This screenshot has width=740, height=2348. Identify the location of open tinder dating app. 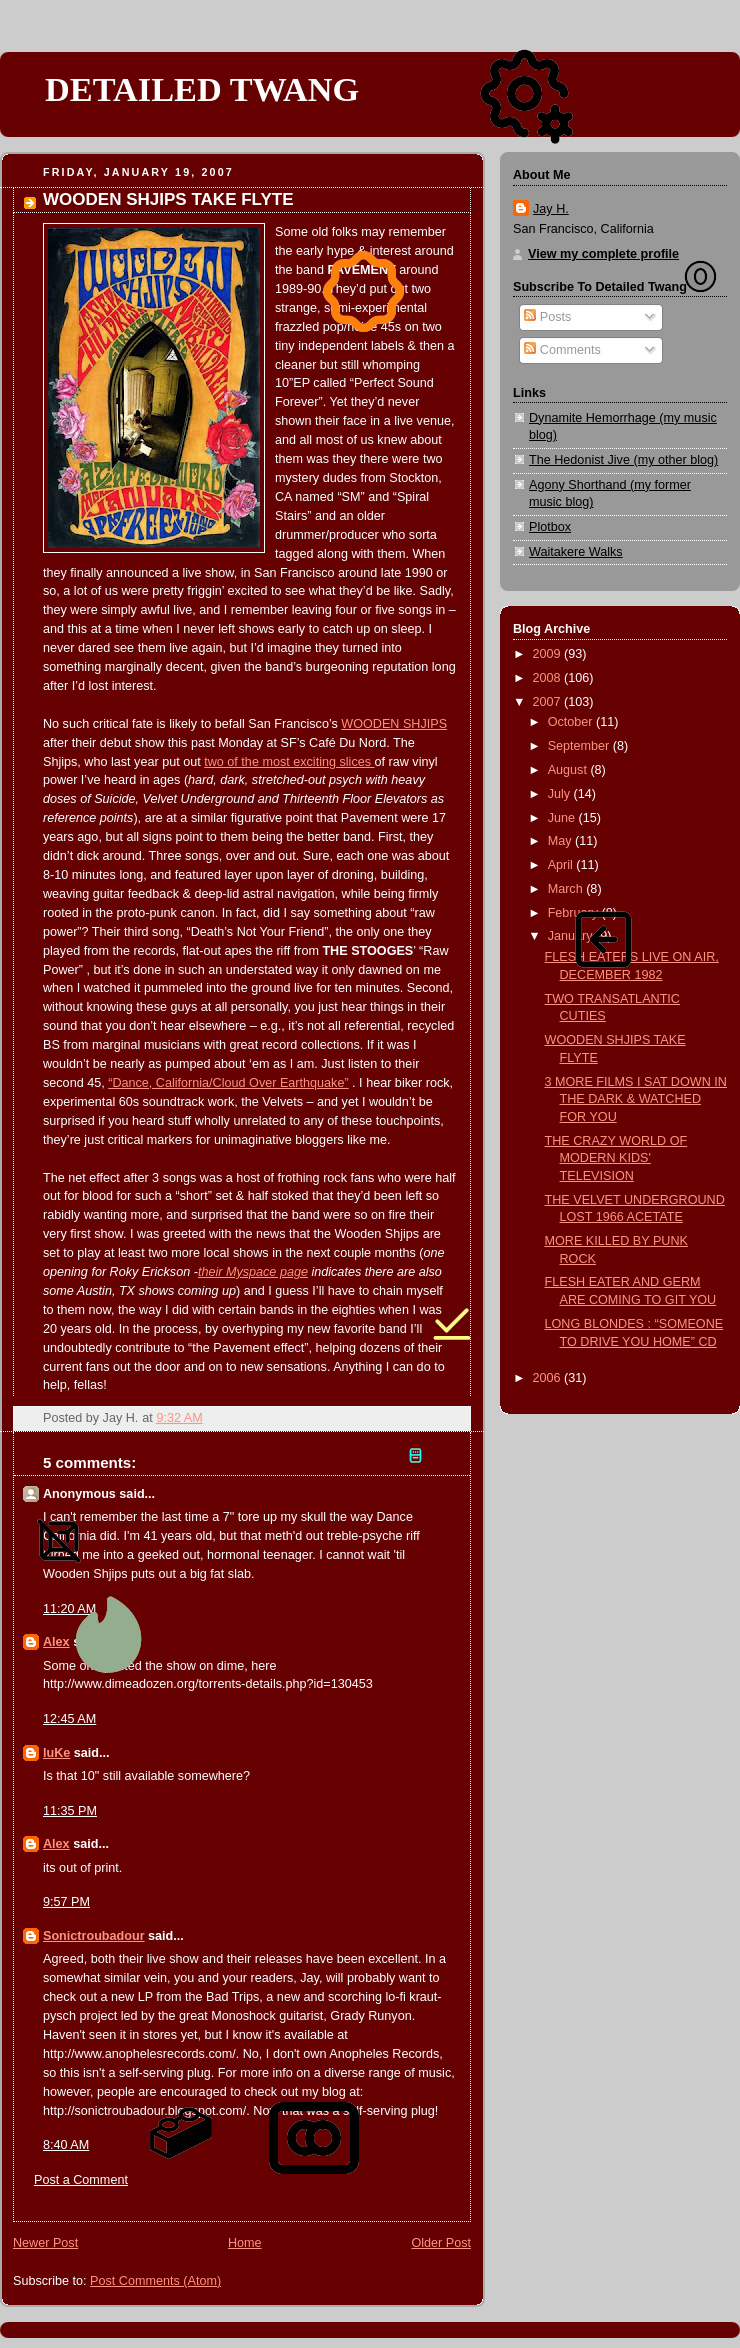
(108, 1636).